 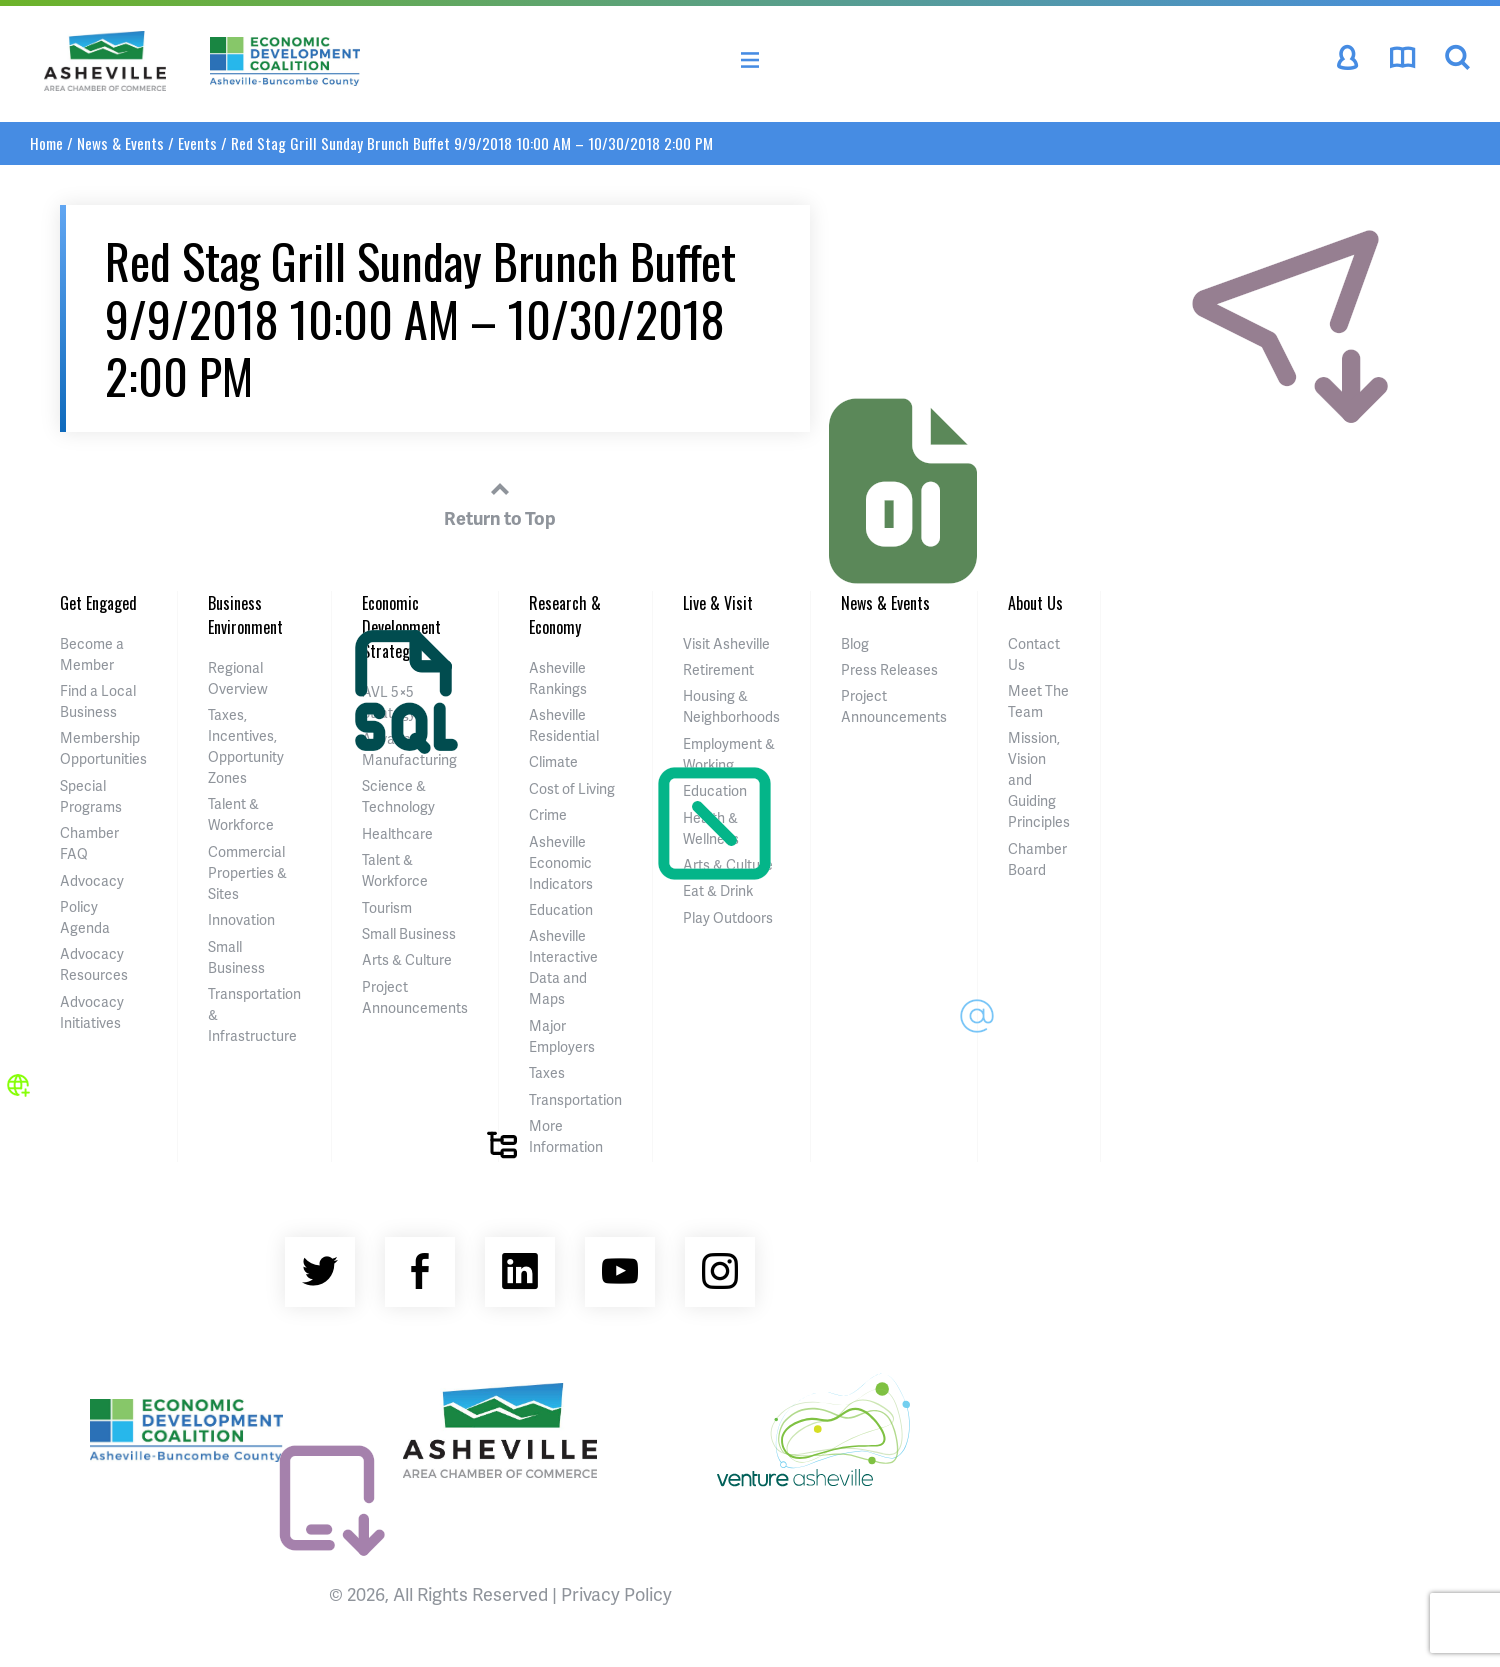 What do you see at coordinates (1287, 322) in the screenshot?
I see `download current location data` at bounding box center [1287, 322].